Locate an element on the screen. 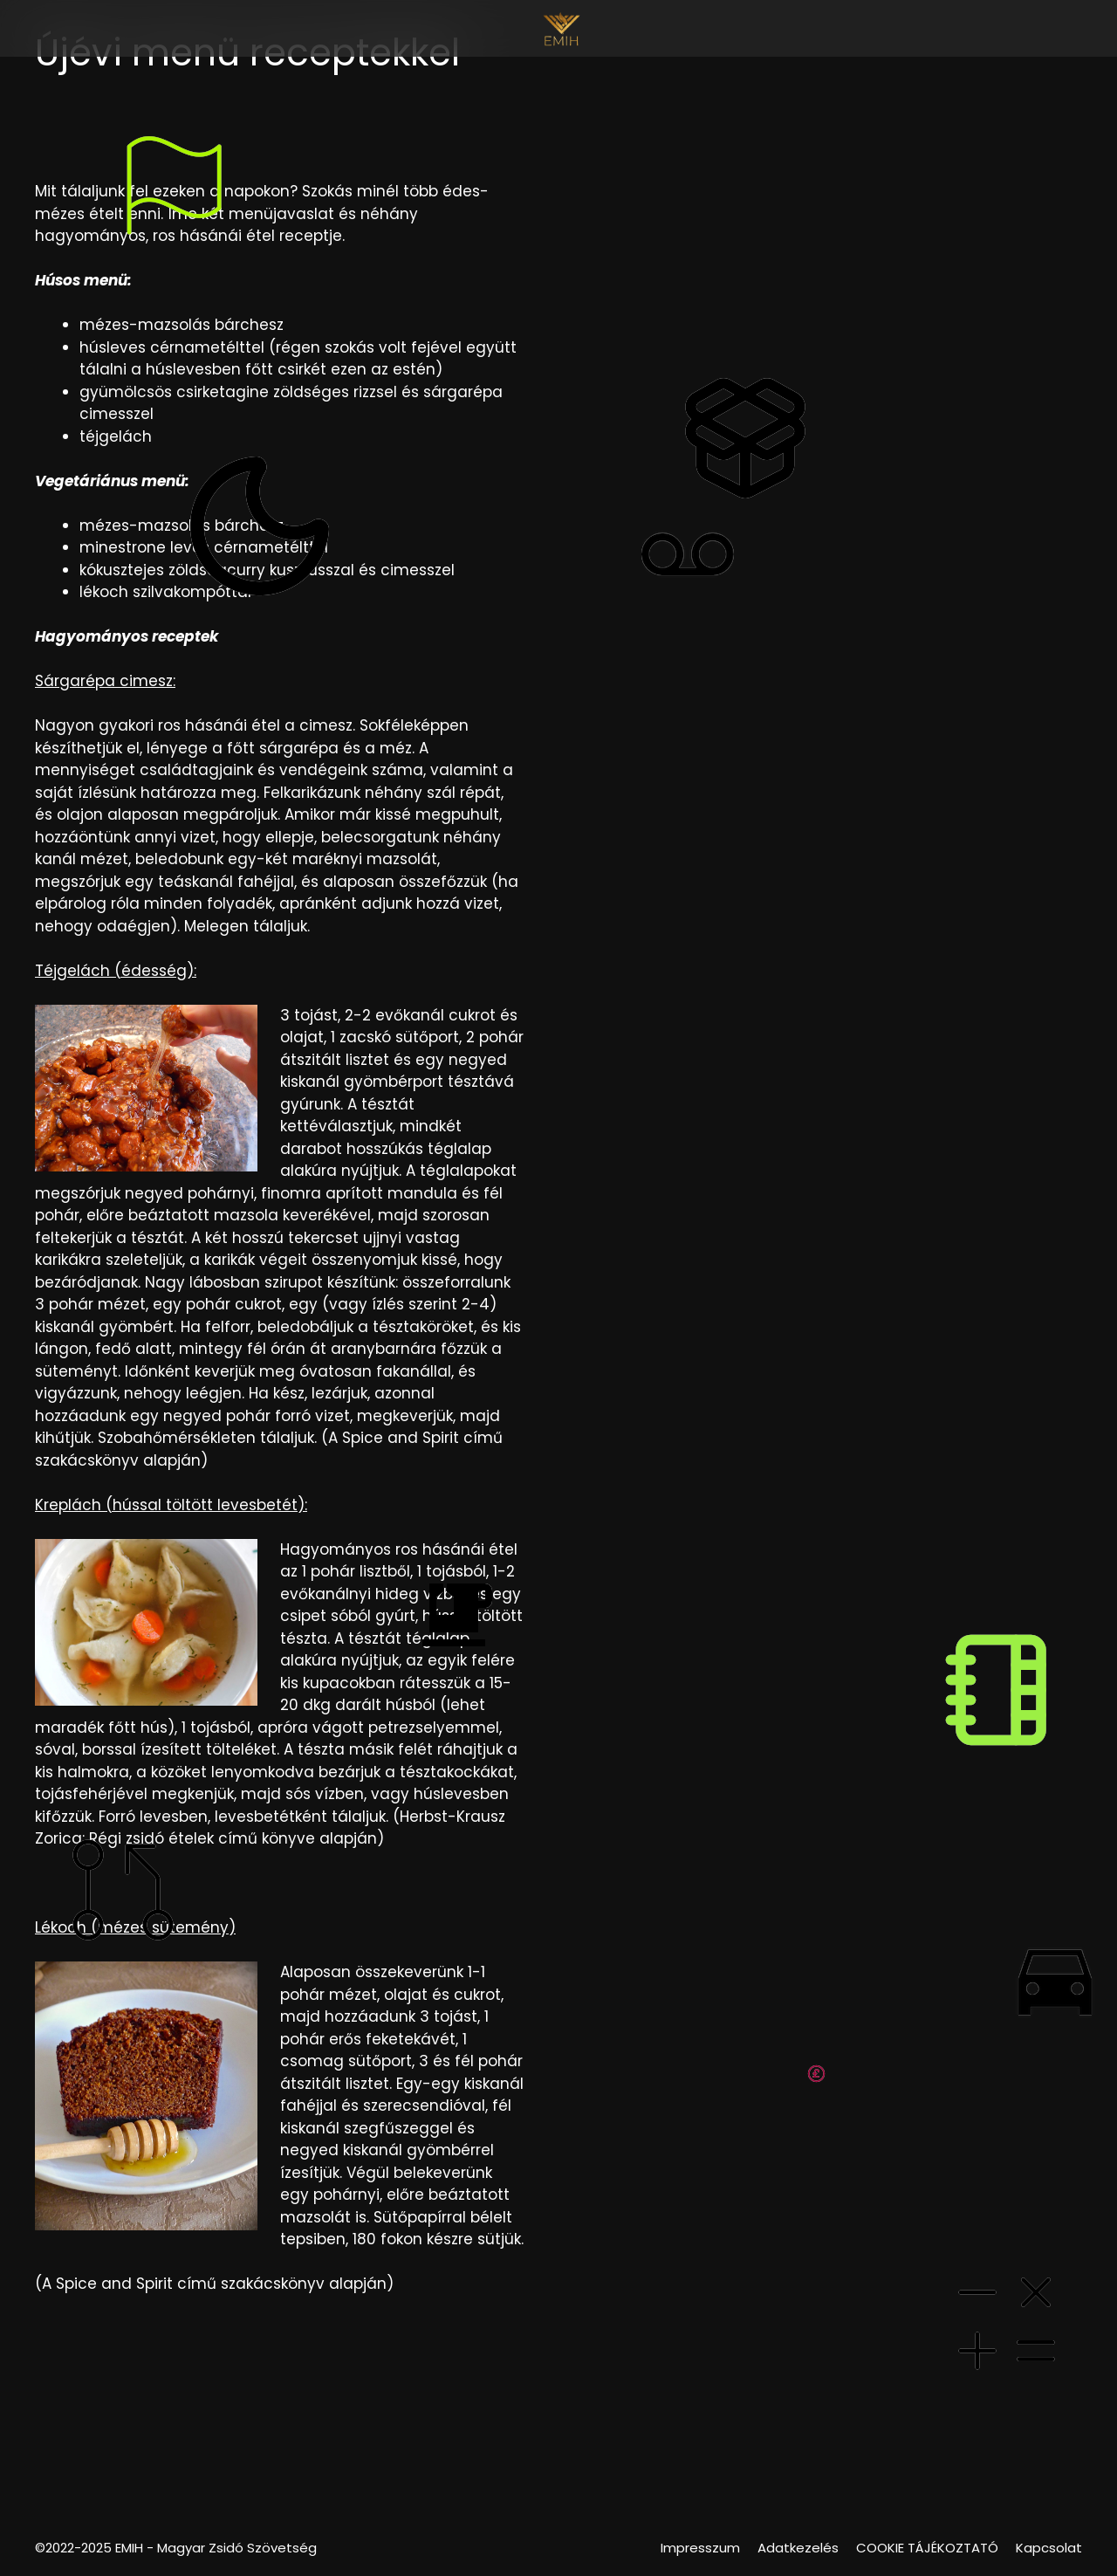 Image resolution: width=1117 pixels, height=2576 pixels. open tabbed notebook or journal is located at coordinates (1001, 1690).